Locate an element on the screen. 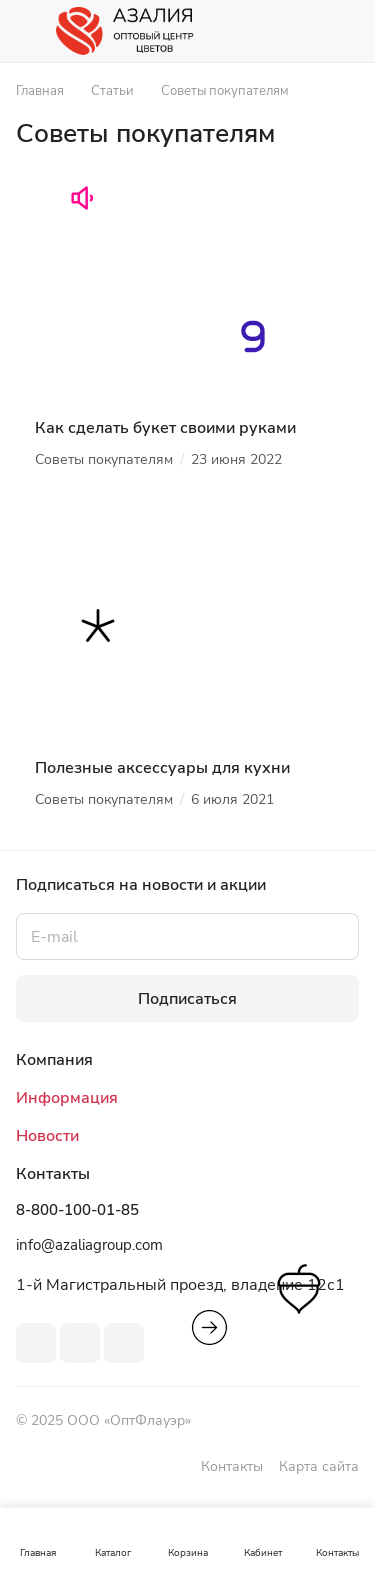  proceed to next step is located at coordinates (209, 1327).